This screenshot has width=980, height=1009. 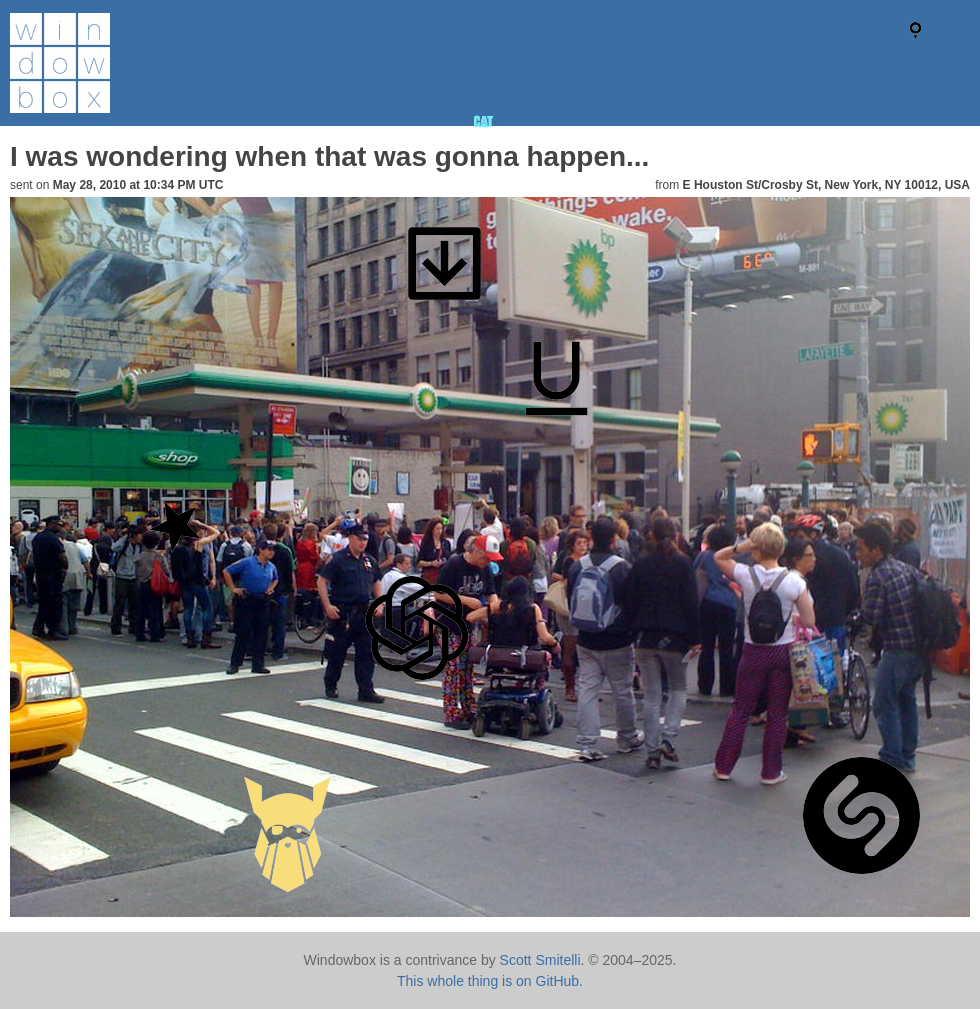 I want to click on access riseup secure email and communication services, so click(x=175, y=527).